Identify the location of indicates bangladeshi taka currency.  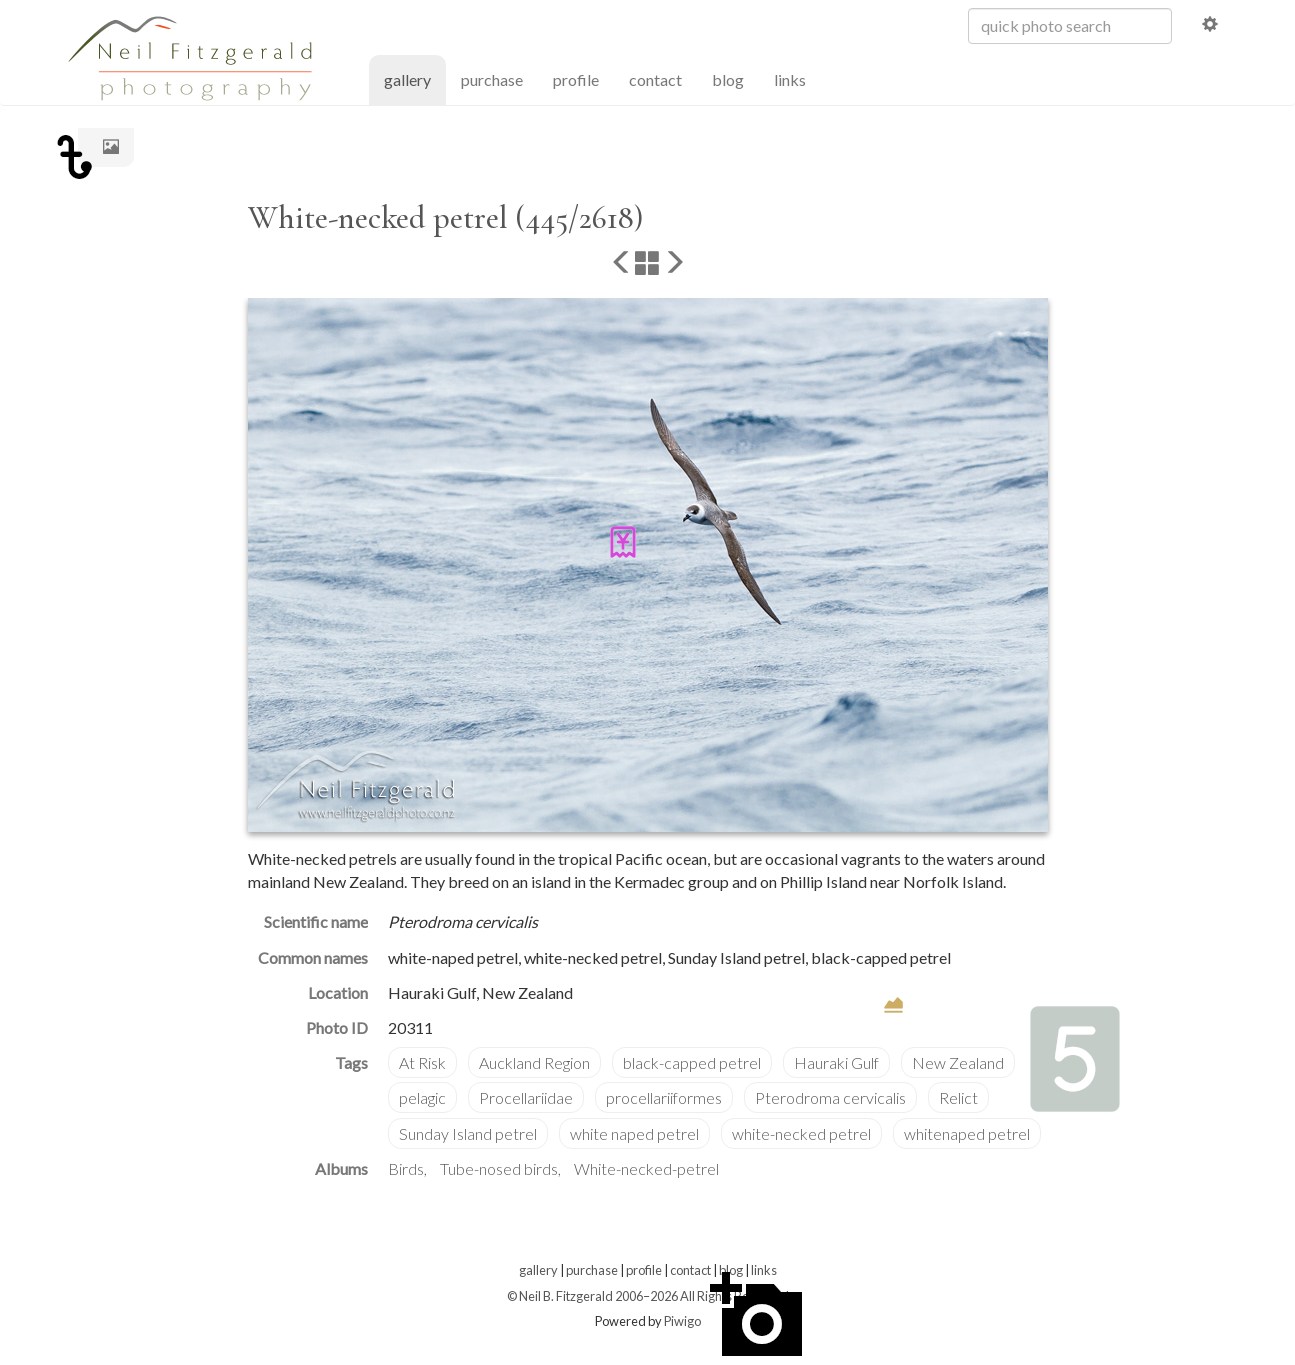
(74, 157).